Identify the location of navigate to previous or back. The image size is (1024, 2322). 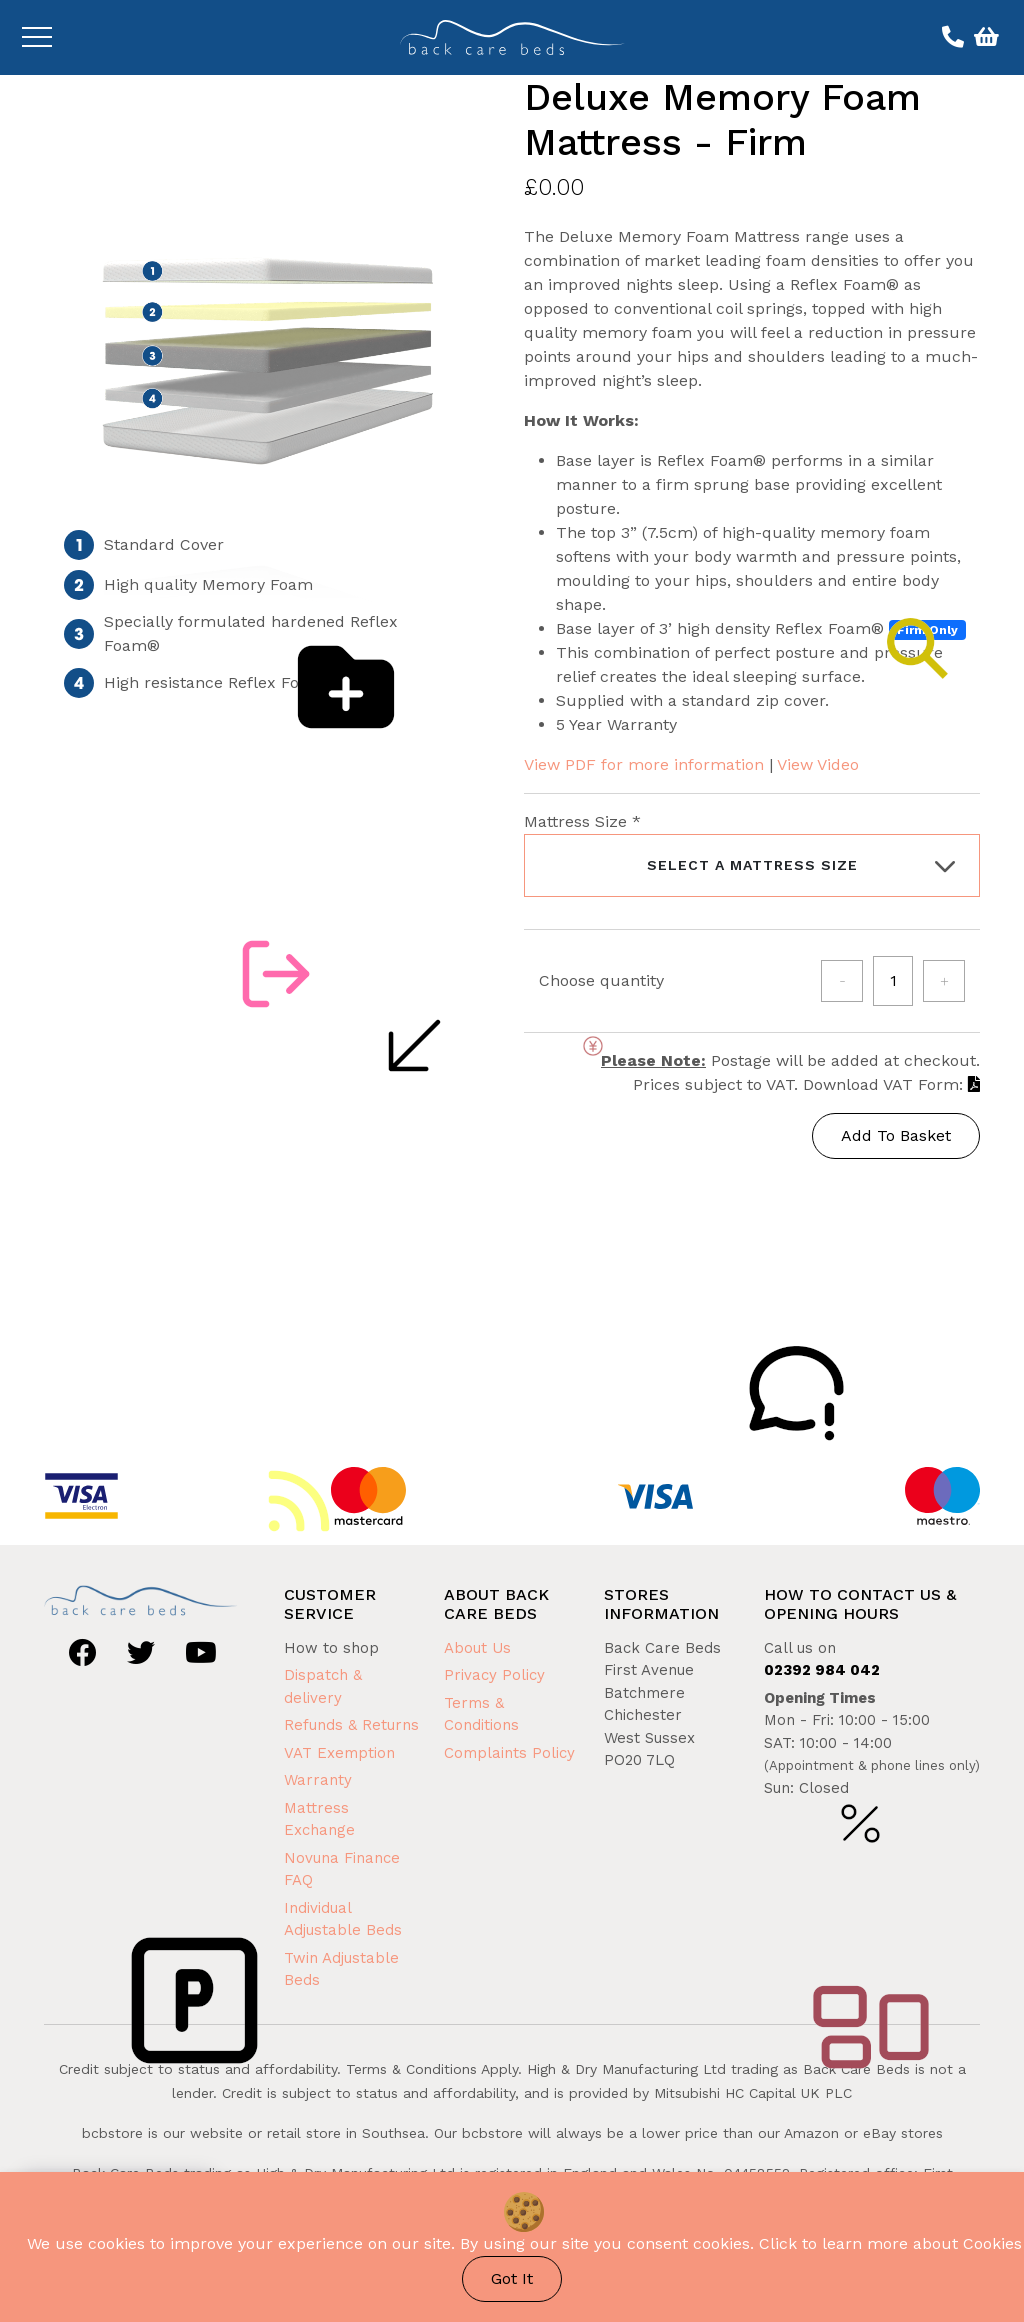
(414, 1045).